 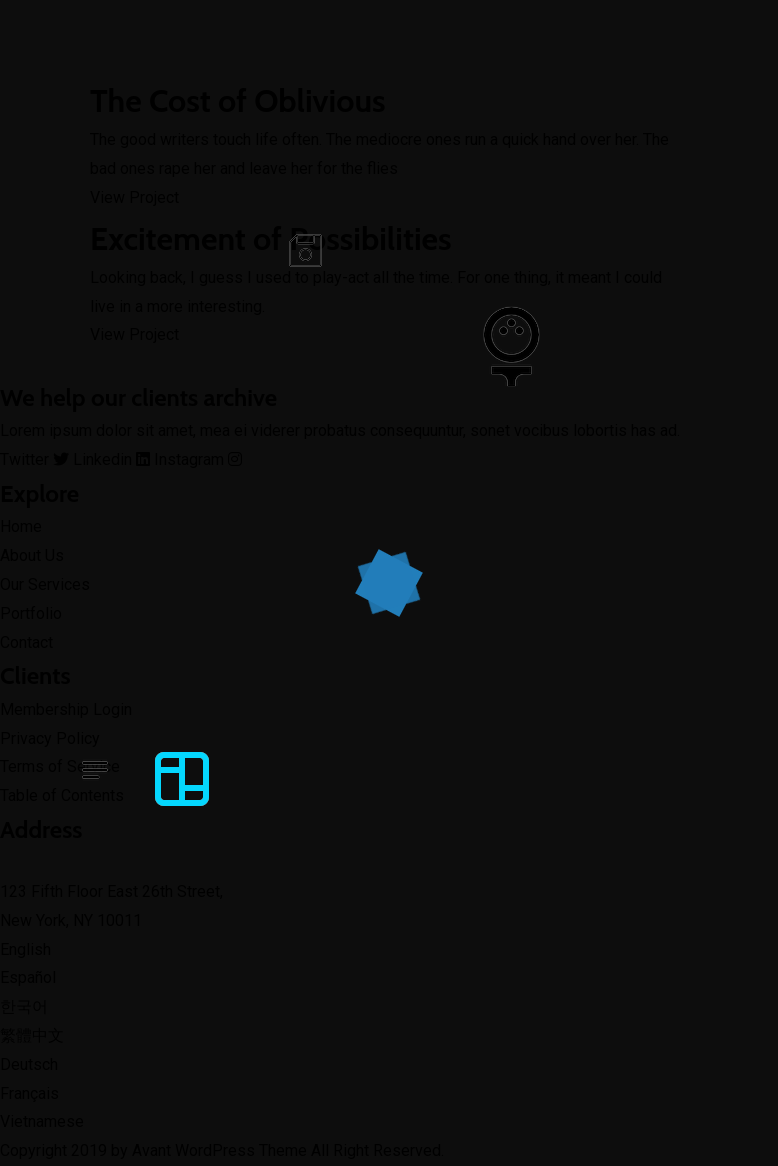 What do you see at coordinates (511, 346) in the screenshot?
I see `access golf-related features or scores` at bounding box center [511, 346].